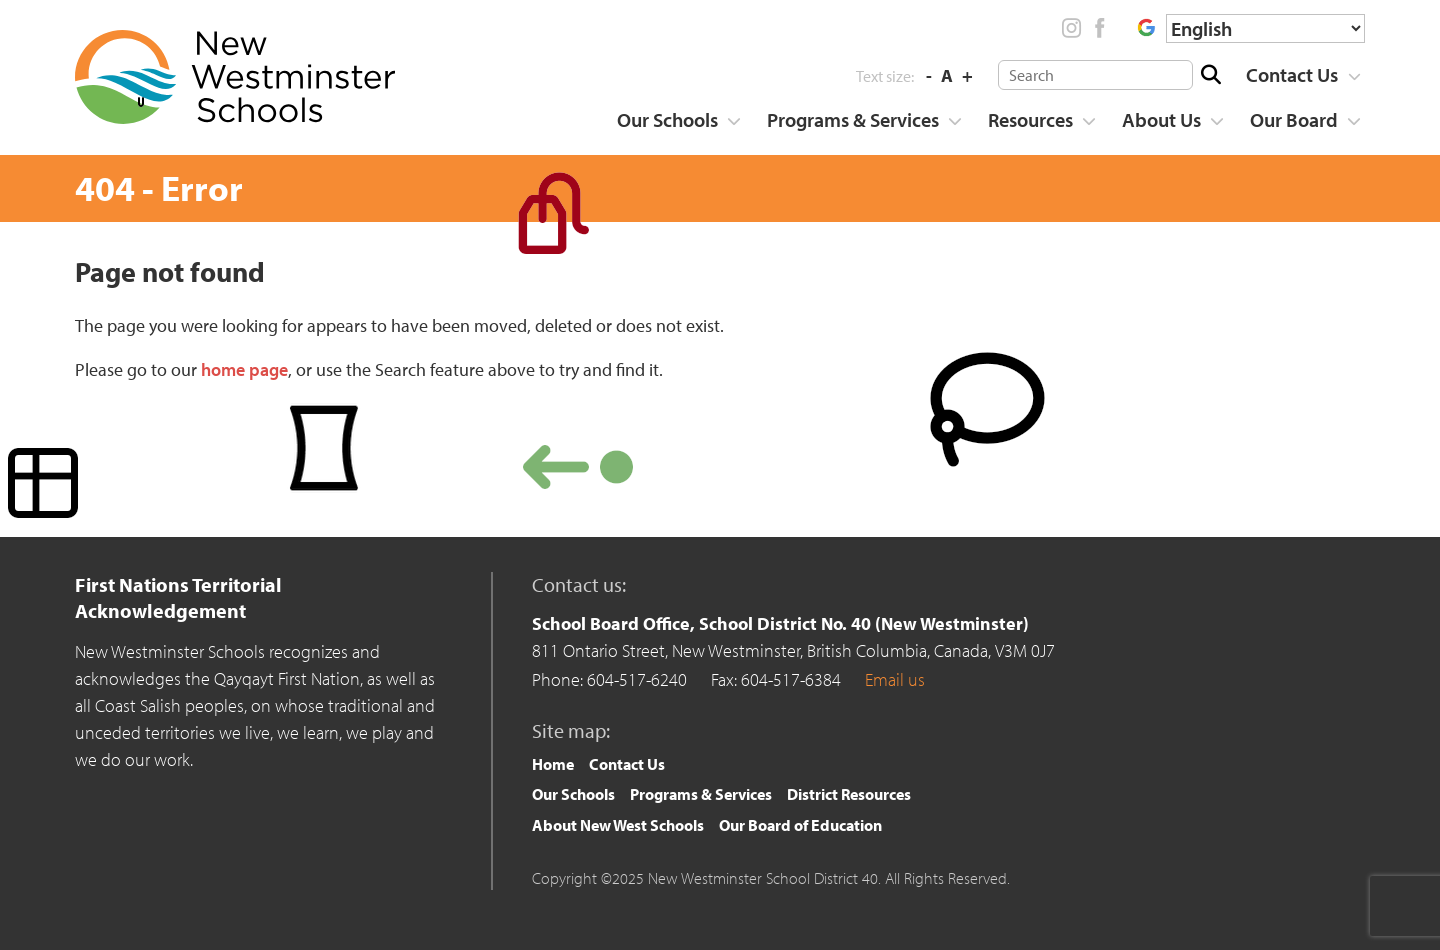  Describe the element at coordinates (141, 102) in the screenshot. I see `indicates an item starting with the letter u` at that location.